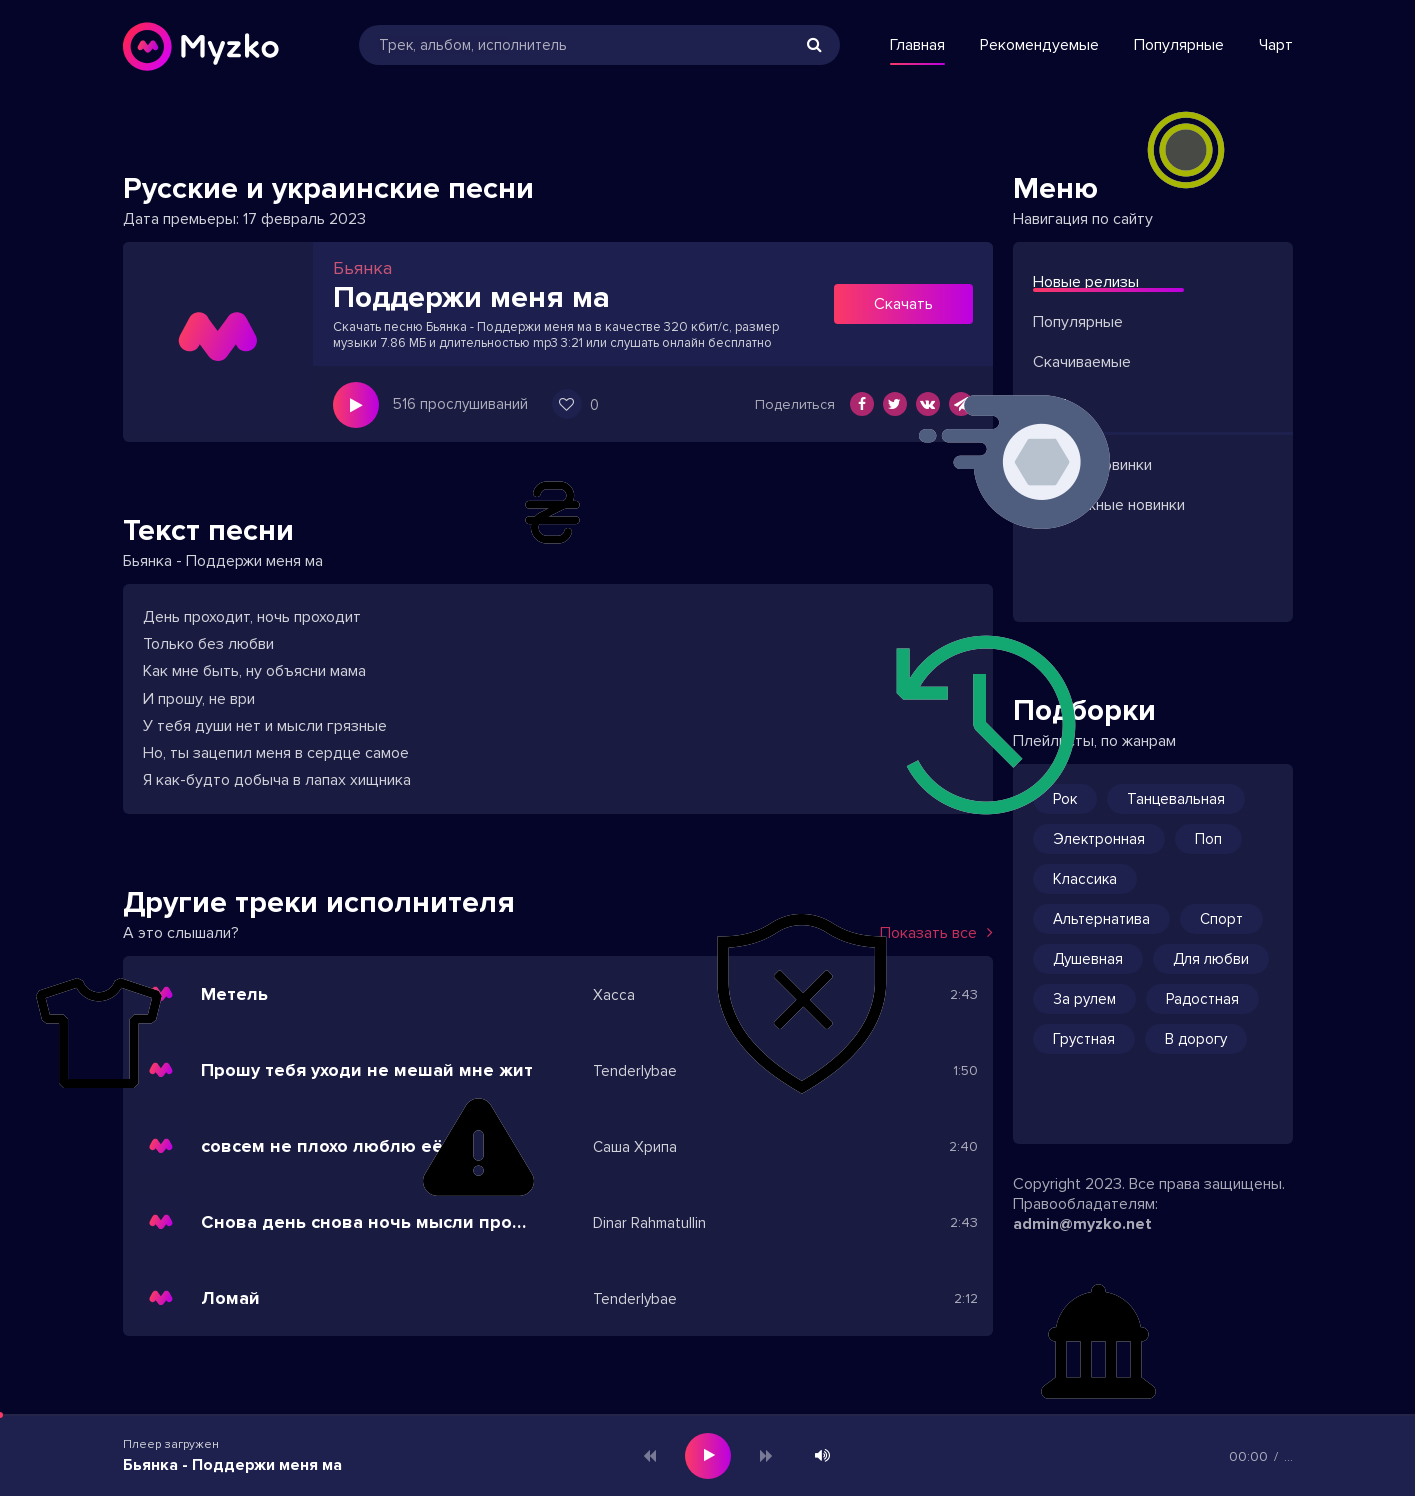  What do you see at coordinates (1015, 462) in the screenshot?
I see `access discord nitro subscription features` at bounding box center [1015, 462].